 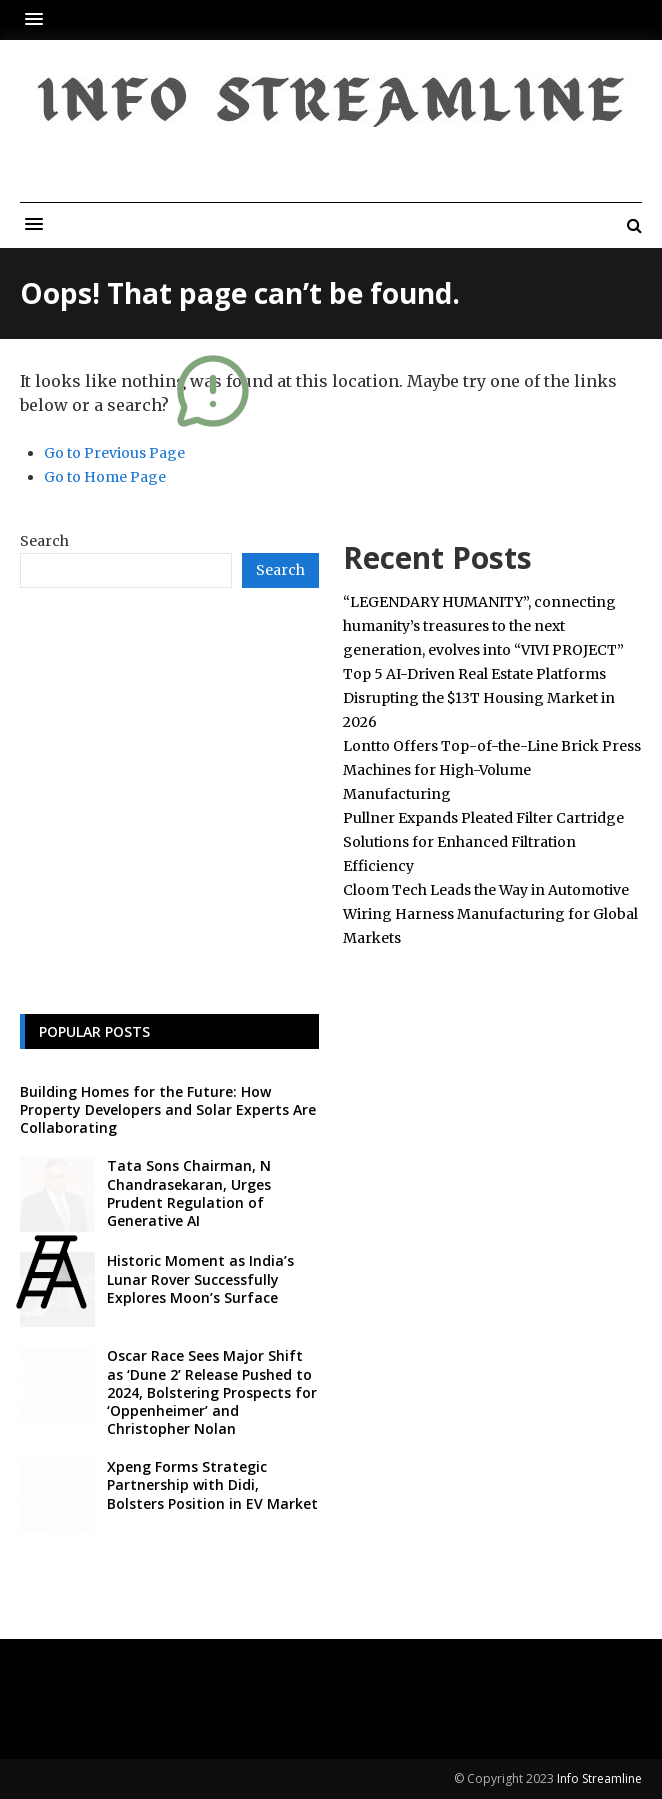 What do you see at coordinates (213, 391) in the screenshot?
I see `message with a warning or alert` at bounding box center [213, 391].